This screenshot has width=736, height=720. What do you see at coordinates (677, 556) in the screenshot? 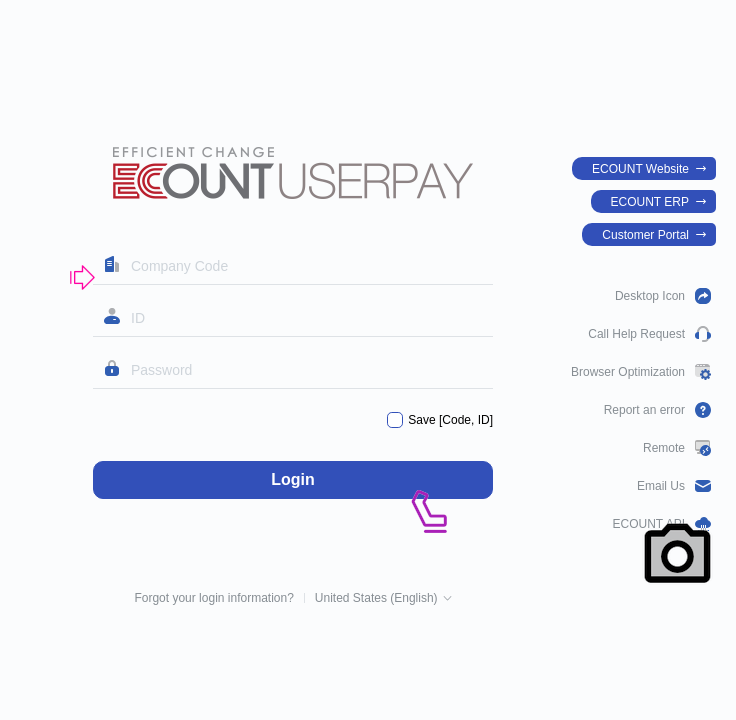
I see `tap to take a photo` at bounding box center [677, 556].